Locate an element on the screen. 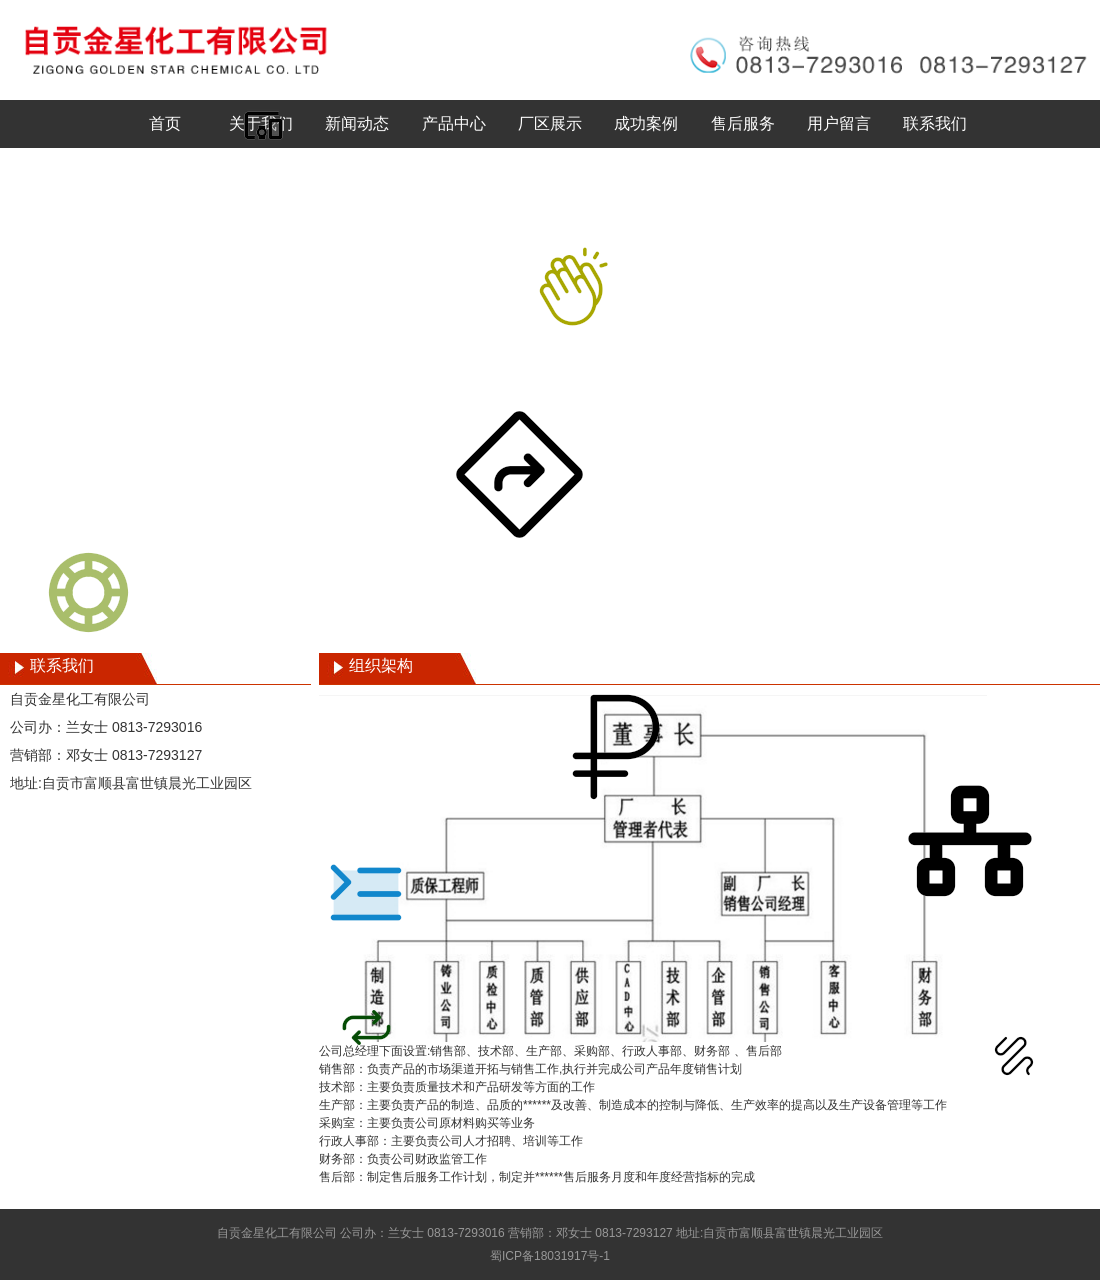 The width and height of the screenshot is (1100, 1280). access freehand drawing or annotation tools is located at coordinates (1014, 1056).